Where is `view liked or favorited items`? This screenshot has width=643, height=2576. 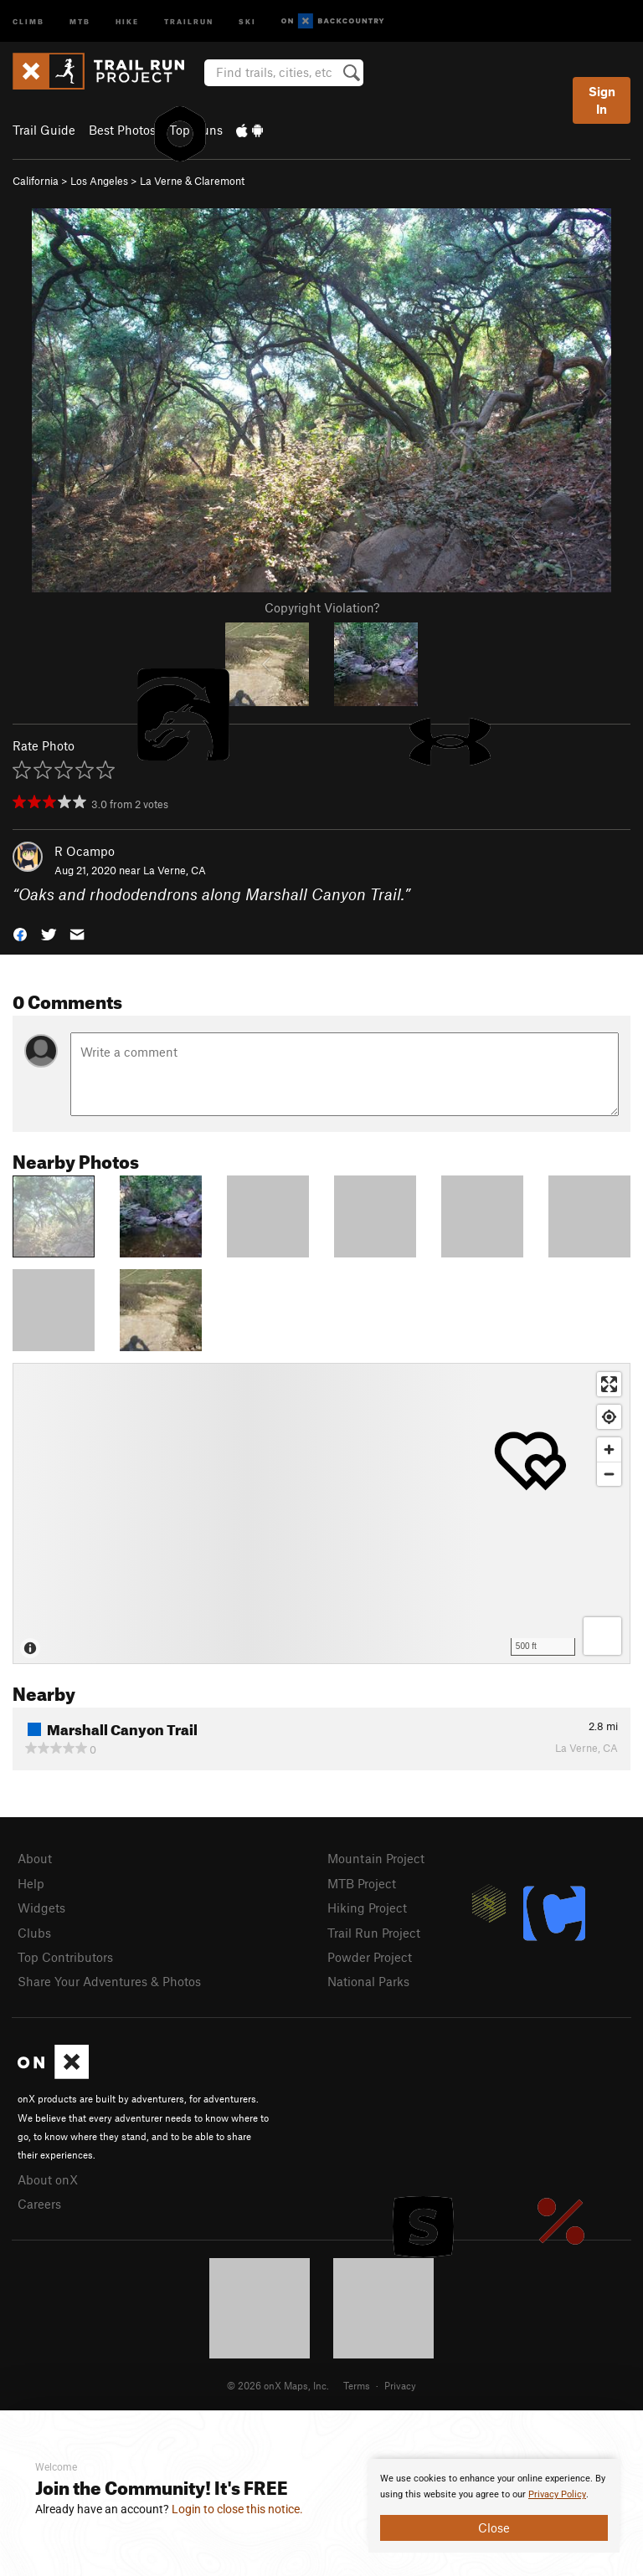
view liked or favorited items is located at coordinates (529, 1460).